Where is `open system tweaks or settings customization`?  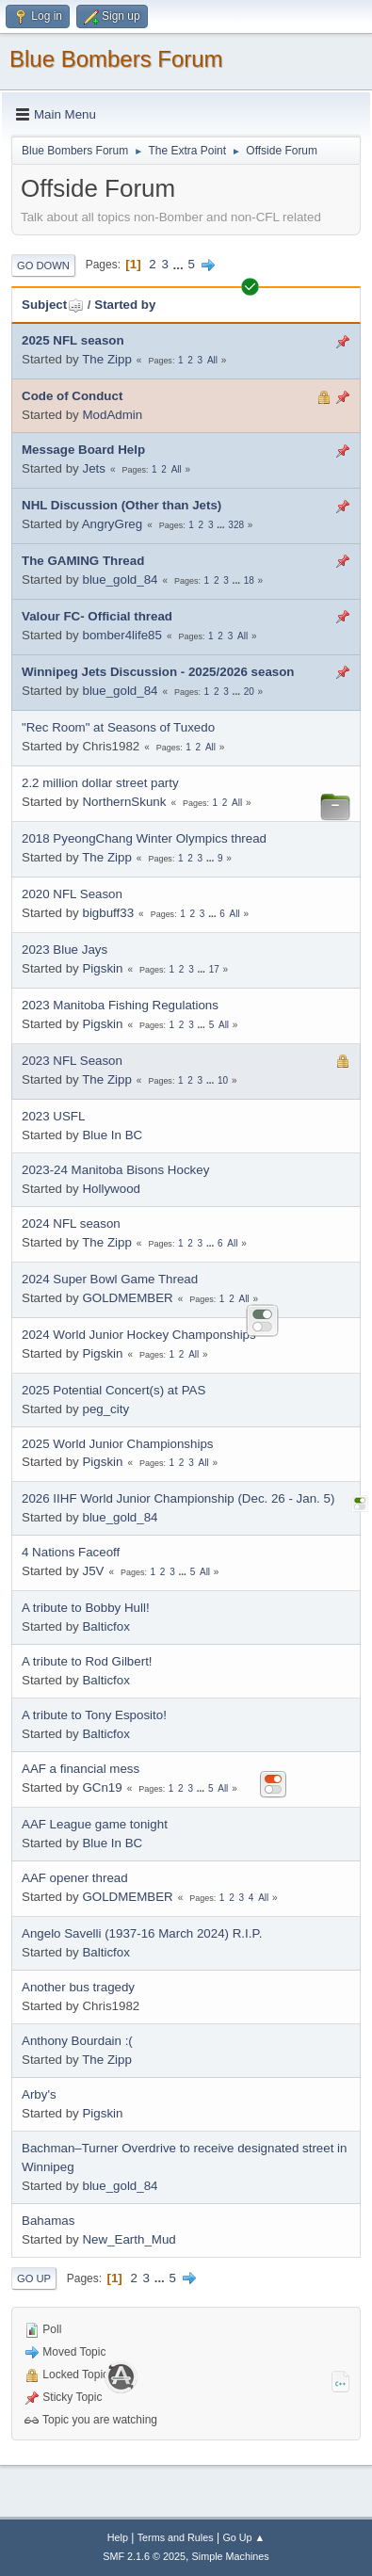 open system tweaks or settings customization is located at coordinates (360, 1504).